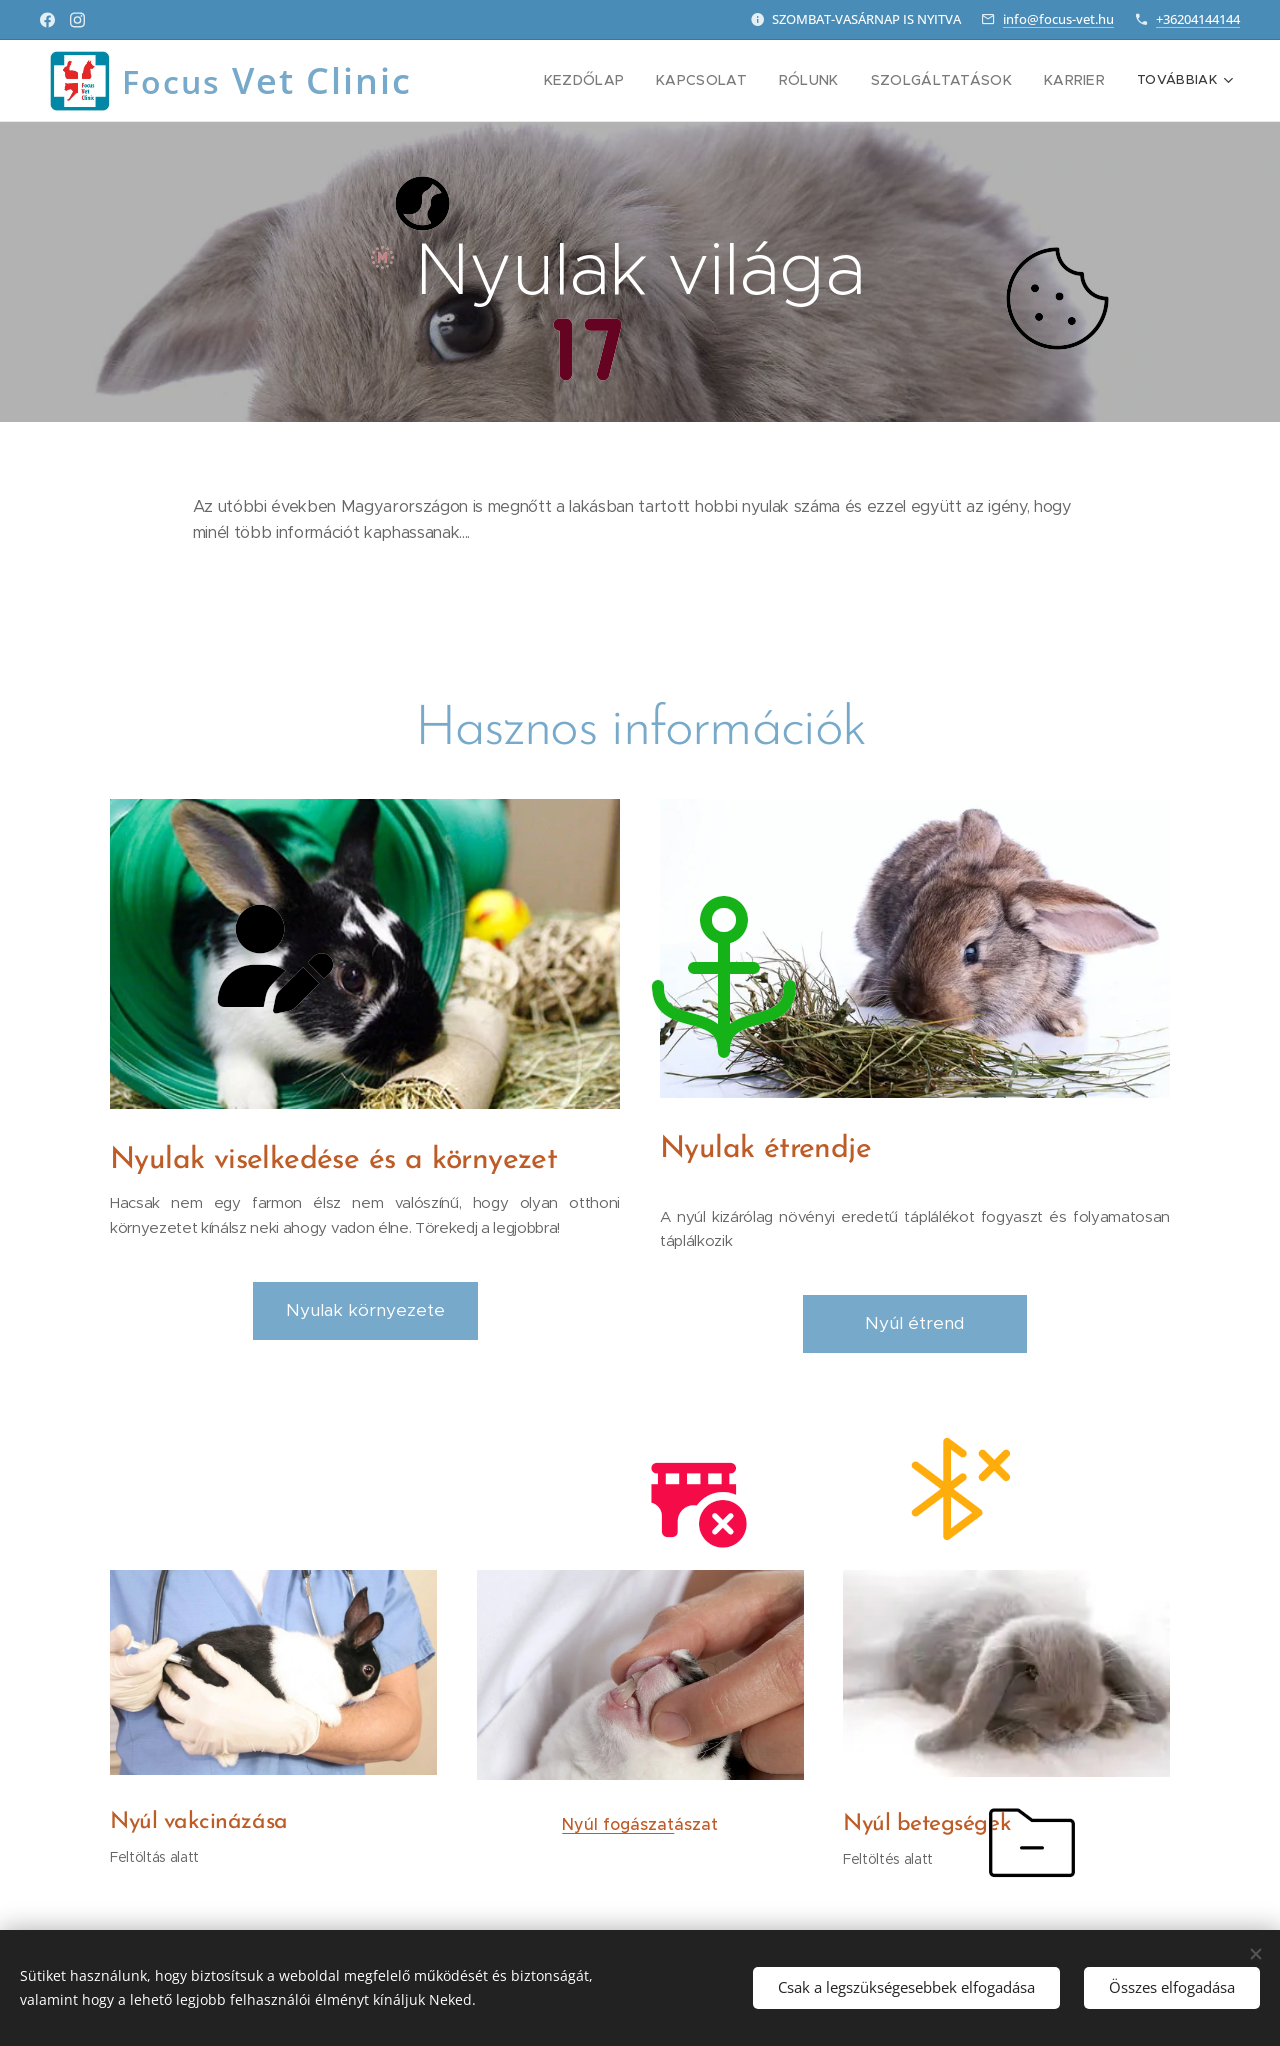 This screenshot has height=2046, width=1280. What do you see at coordinates (1057, 298) in the screenshot?
I see `manage cookie preferences and privacy settings` at bounding box center [1057, 298].